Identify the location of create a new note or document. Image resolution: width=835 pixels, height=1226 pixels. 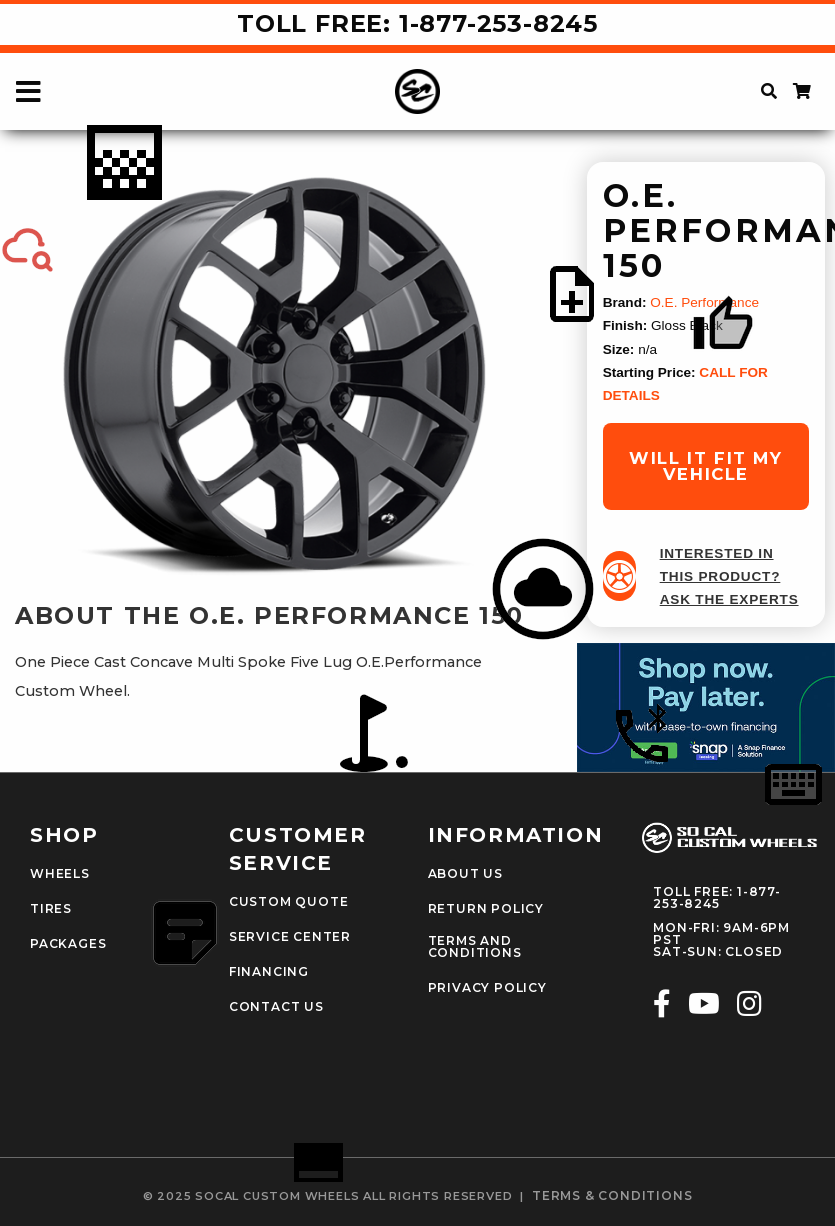
(572, 294).